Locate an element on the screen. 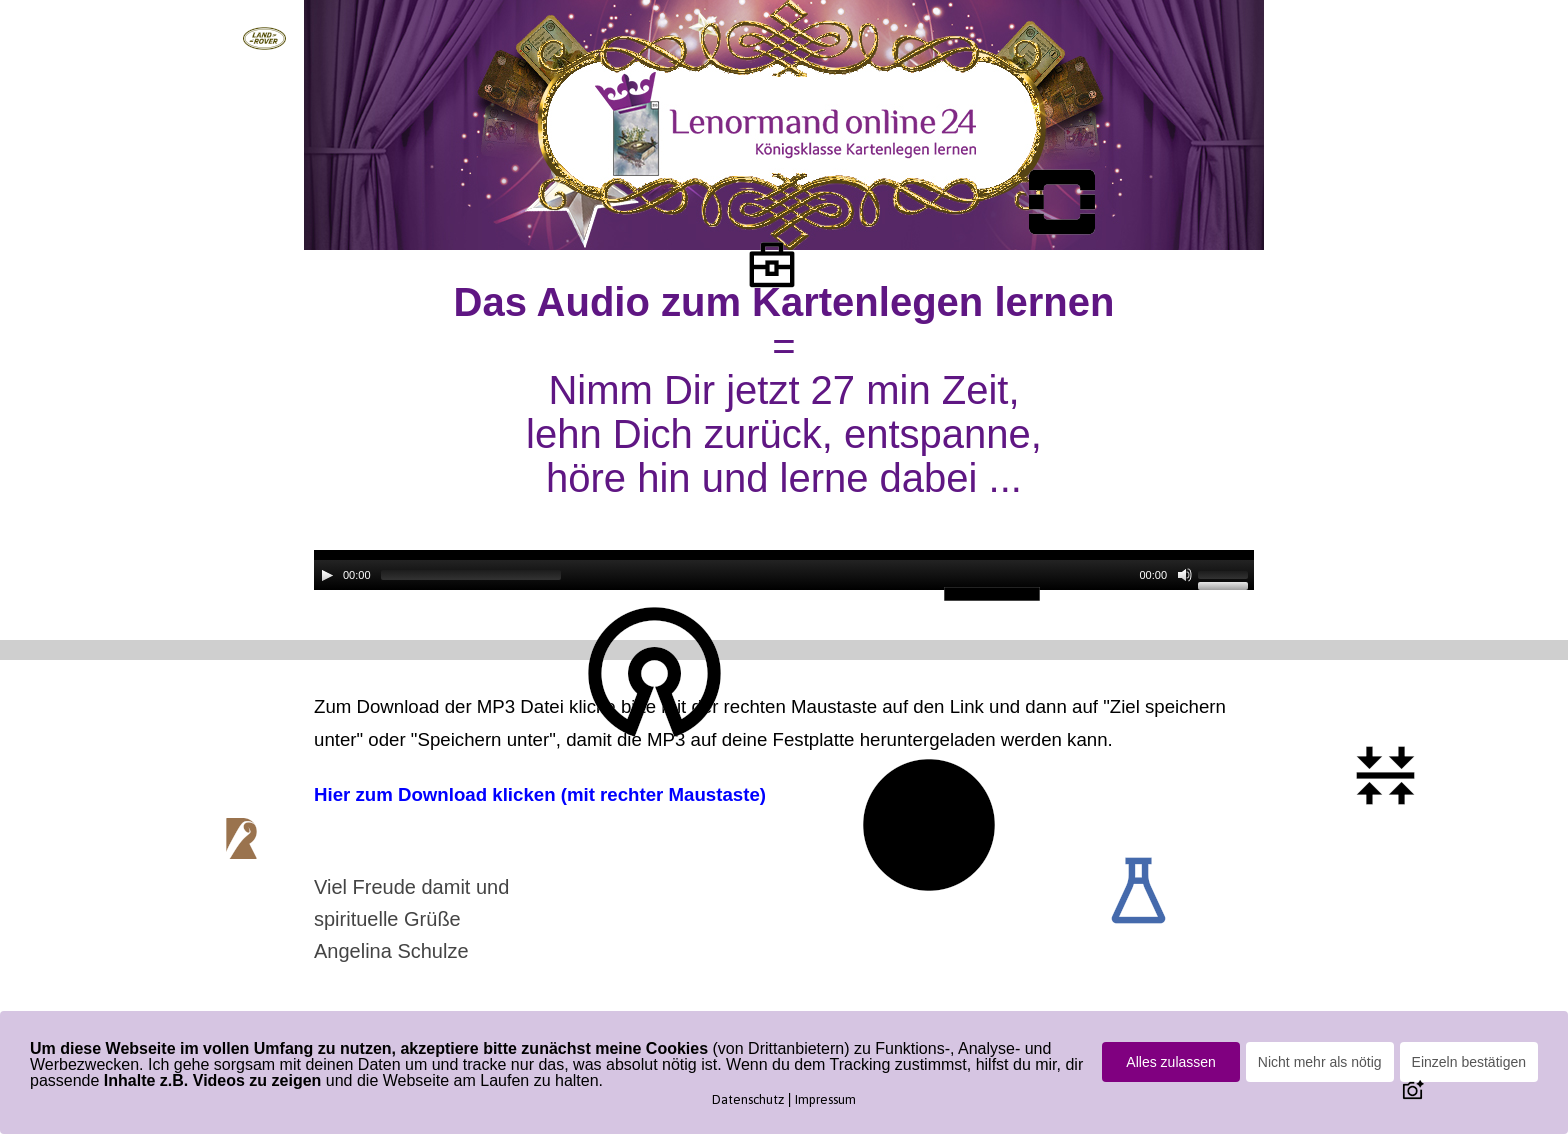 Image resolution: width=1568 pixels, height=1134 pixels. remove or subtract an item is located at coordinates (992, 594).